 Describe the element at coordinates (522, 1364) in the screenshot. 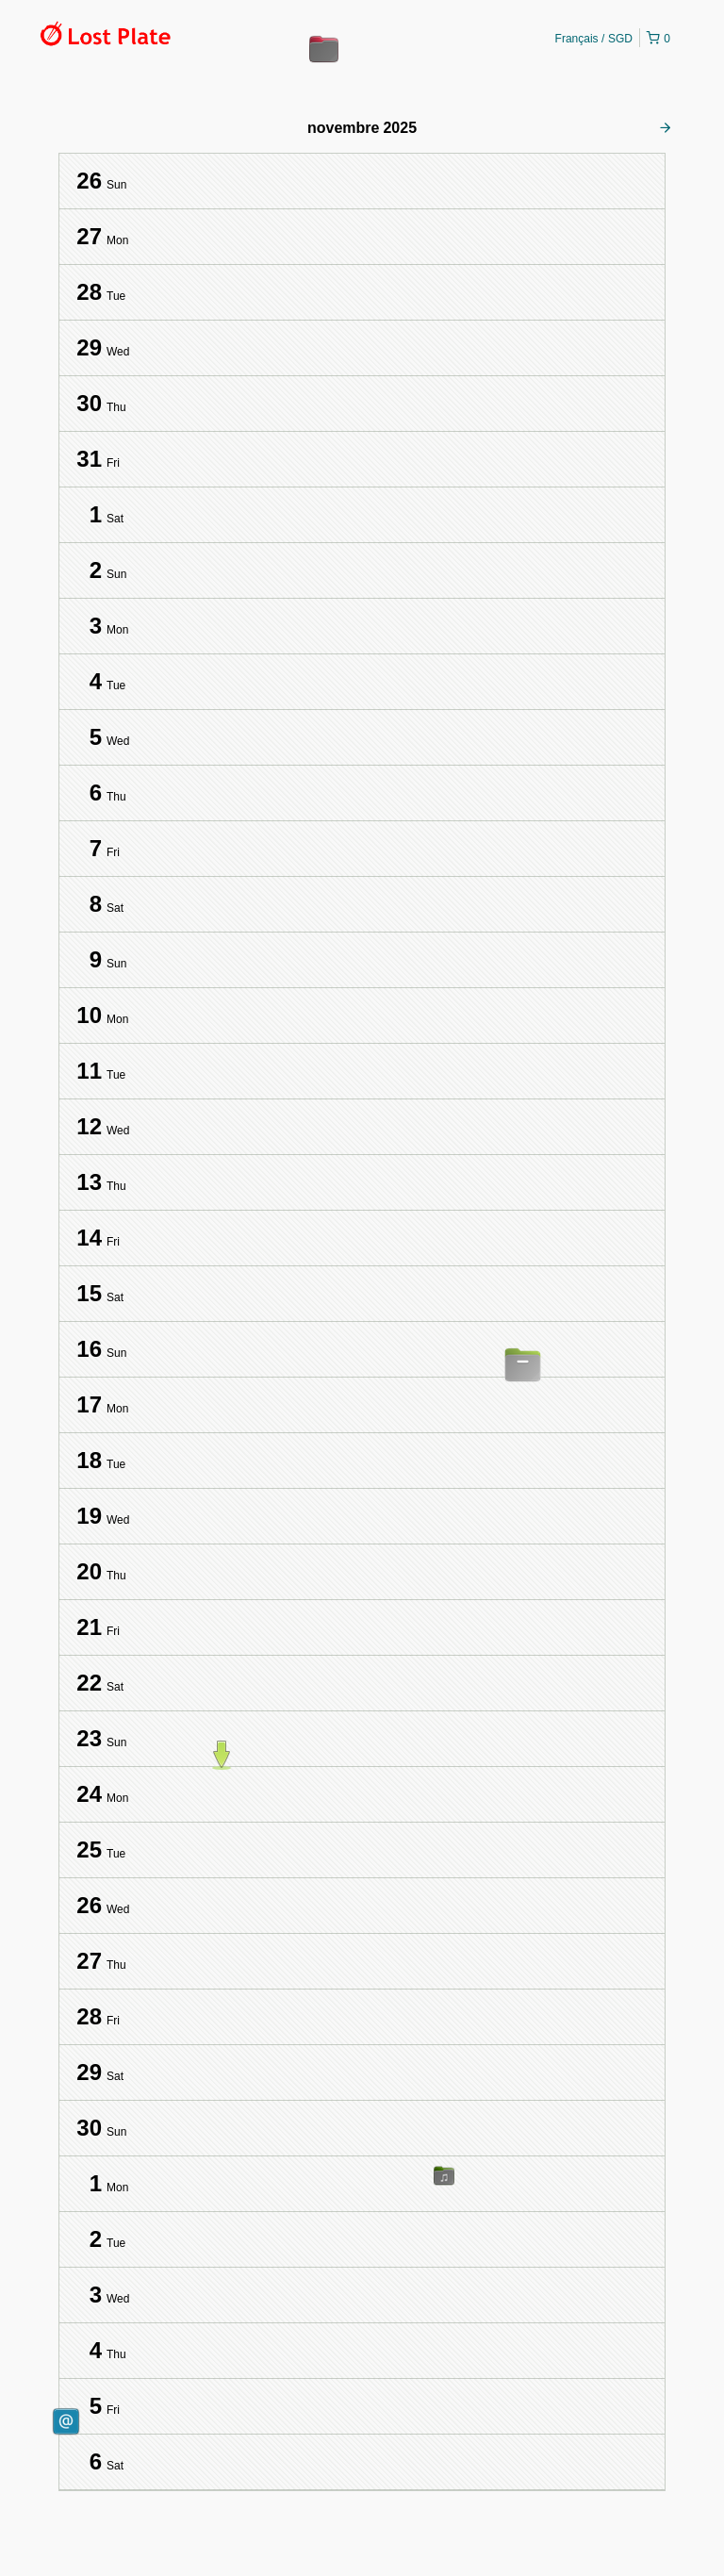

I see `open the file manager application` at that location.